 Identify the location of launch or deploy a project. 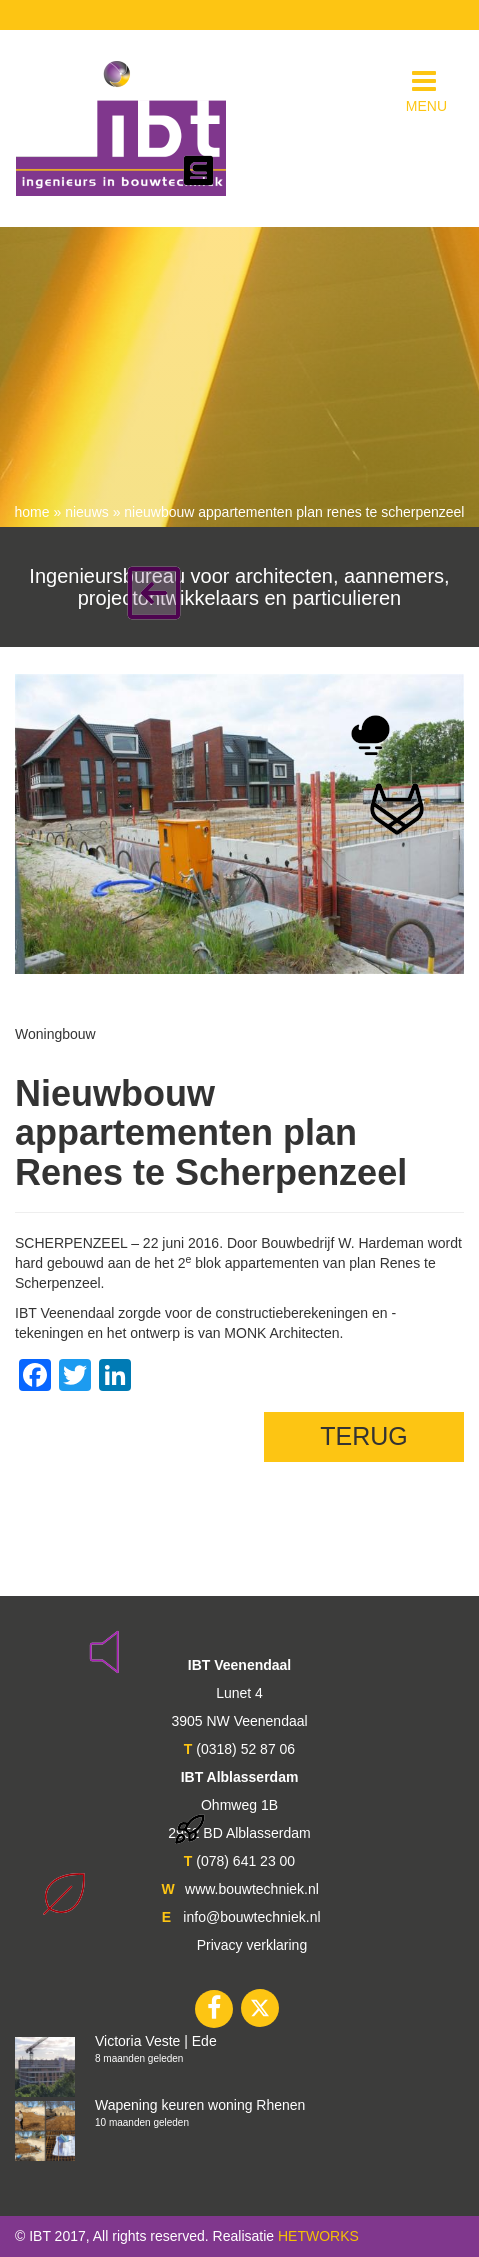
(189, 1829).